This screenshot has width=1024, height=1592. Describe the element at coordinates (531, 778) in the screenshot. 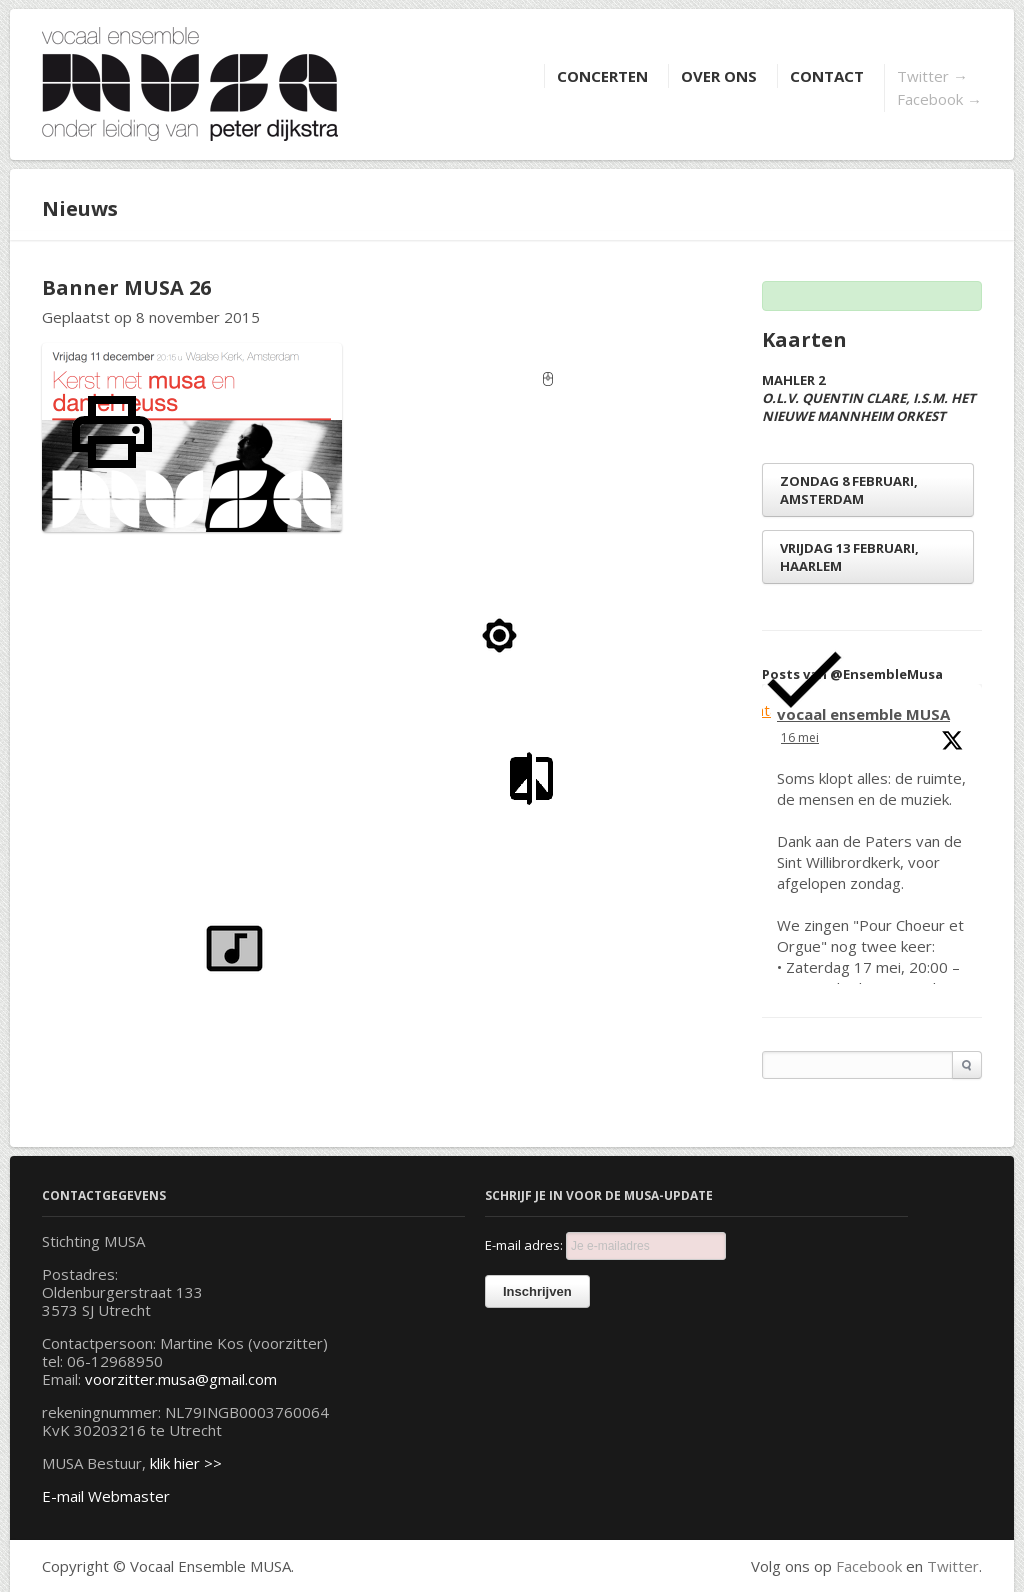

I see `compare two images side by side` at that location.